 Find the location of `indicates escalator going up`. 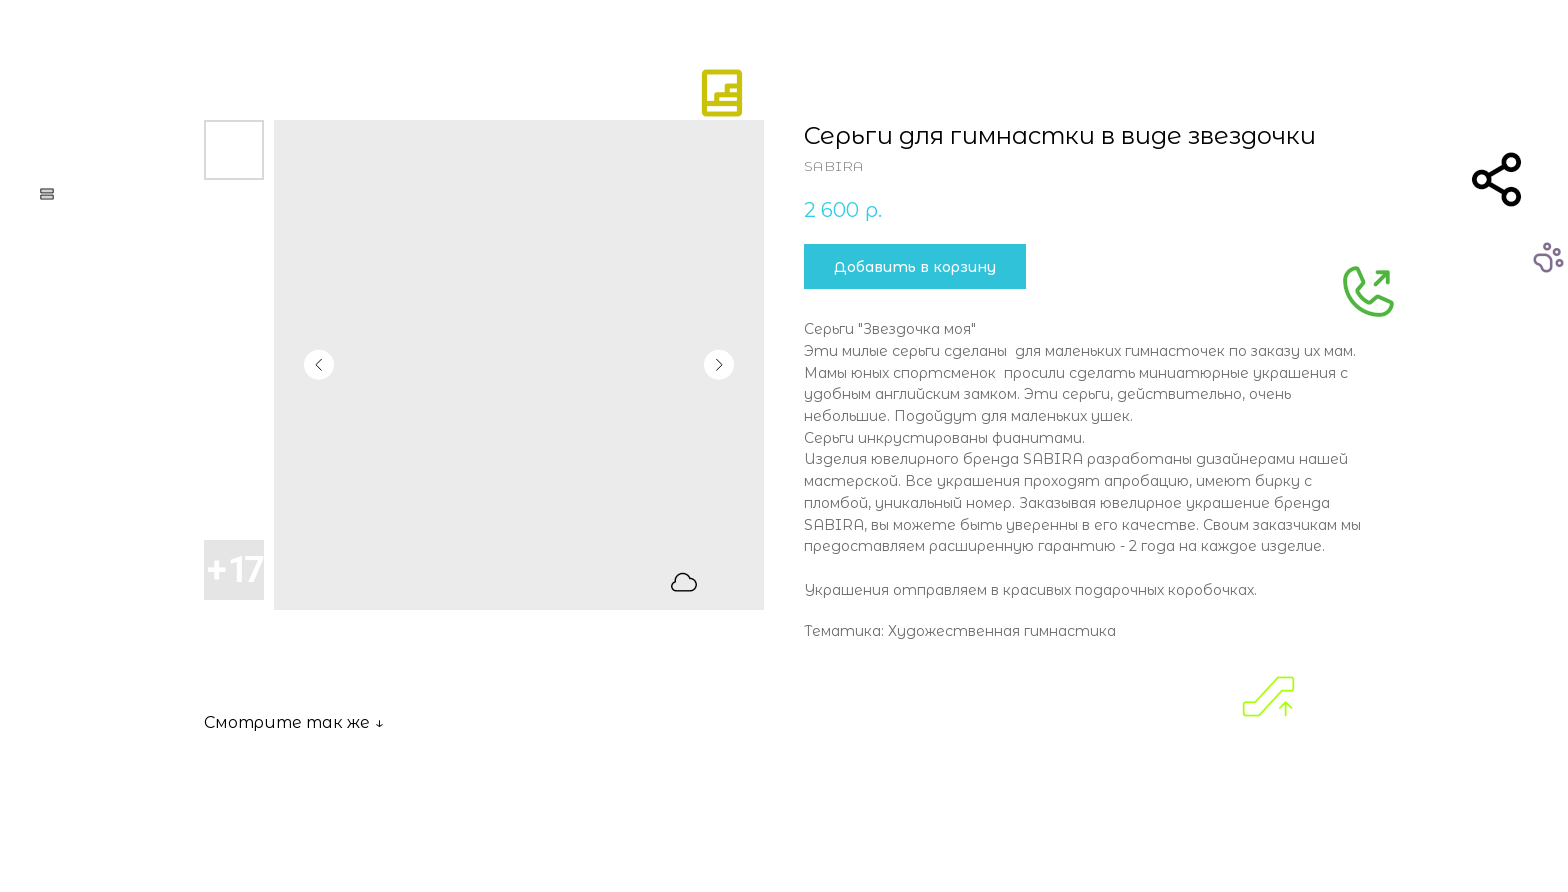

indicates escalator going up is located at coordinates (1268, 696).